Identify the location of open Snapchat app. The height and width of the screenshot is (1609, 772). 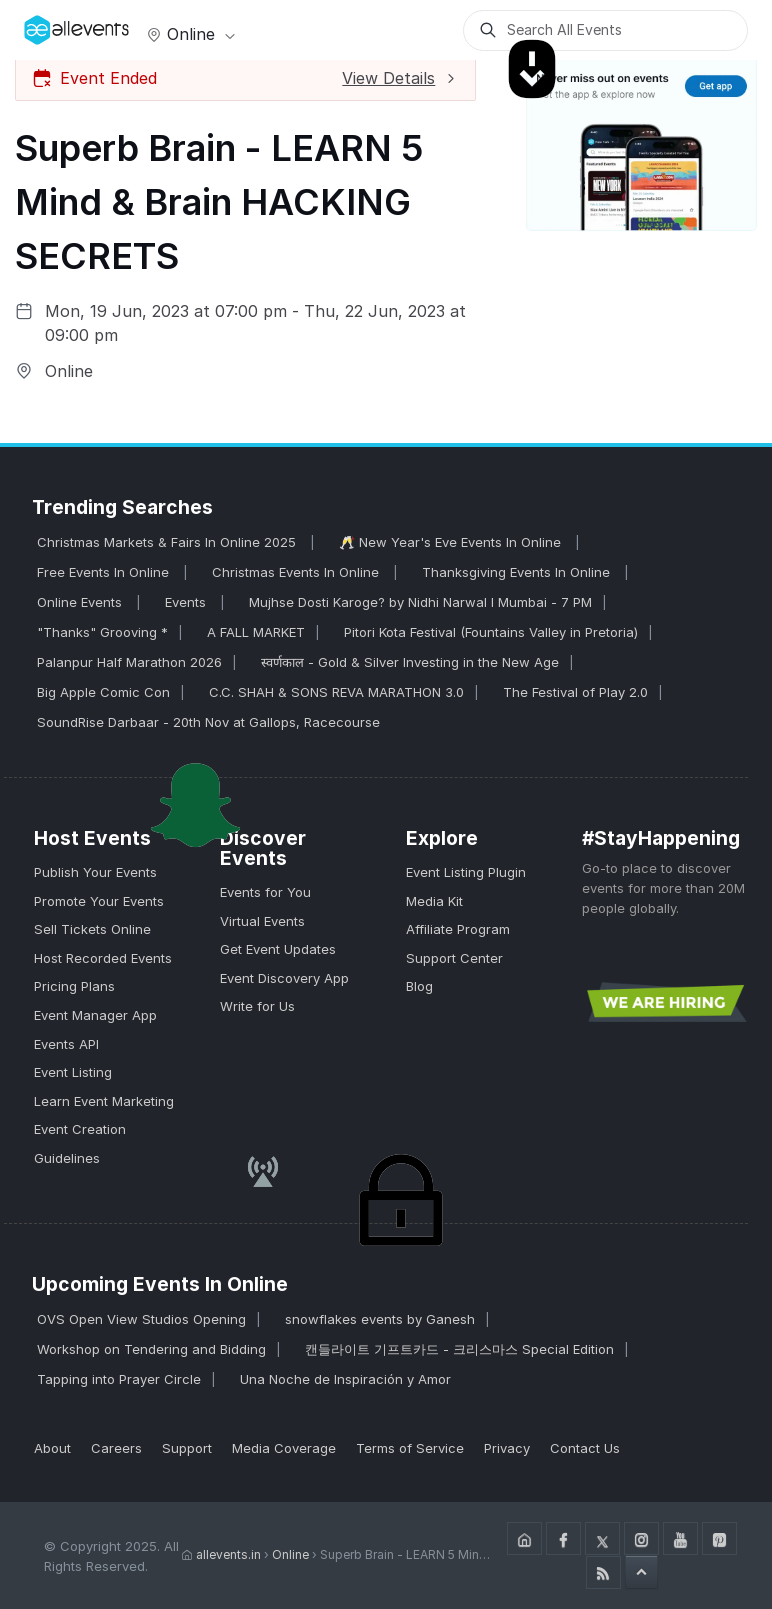
(195, 803).